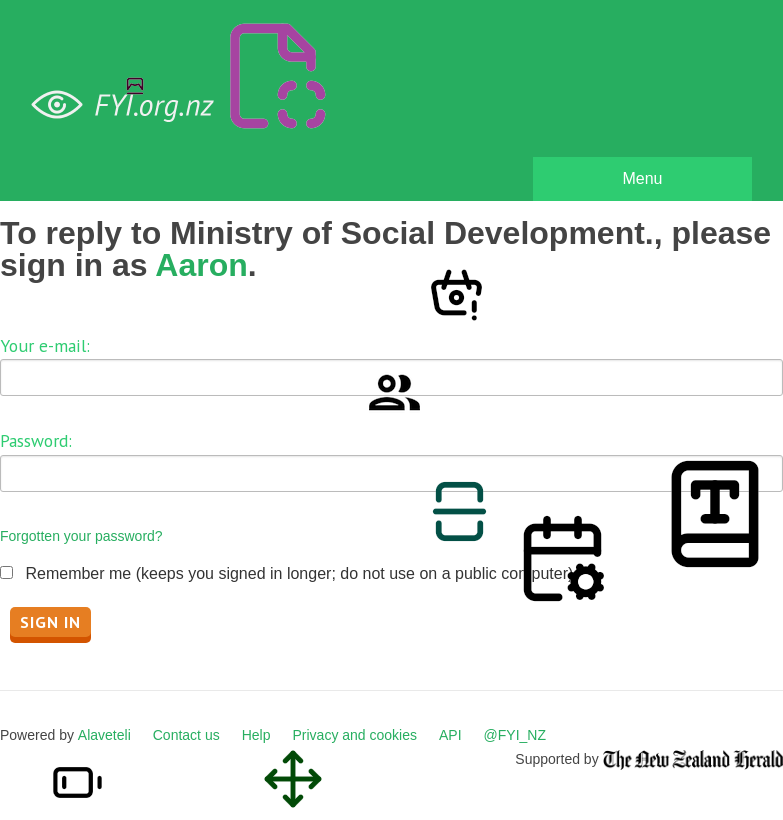 The width and height of the screenshot is (783, 820). What do you see at coordinates (394, 392) in the screenshot?
I see `view group members` at bounding box center [394, 392].